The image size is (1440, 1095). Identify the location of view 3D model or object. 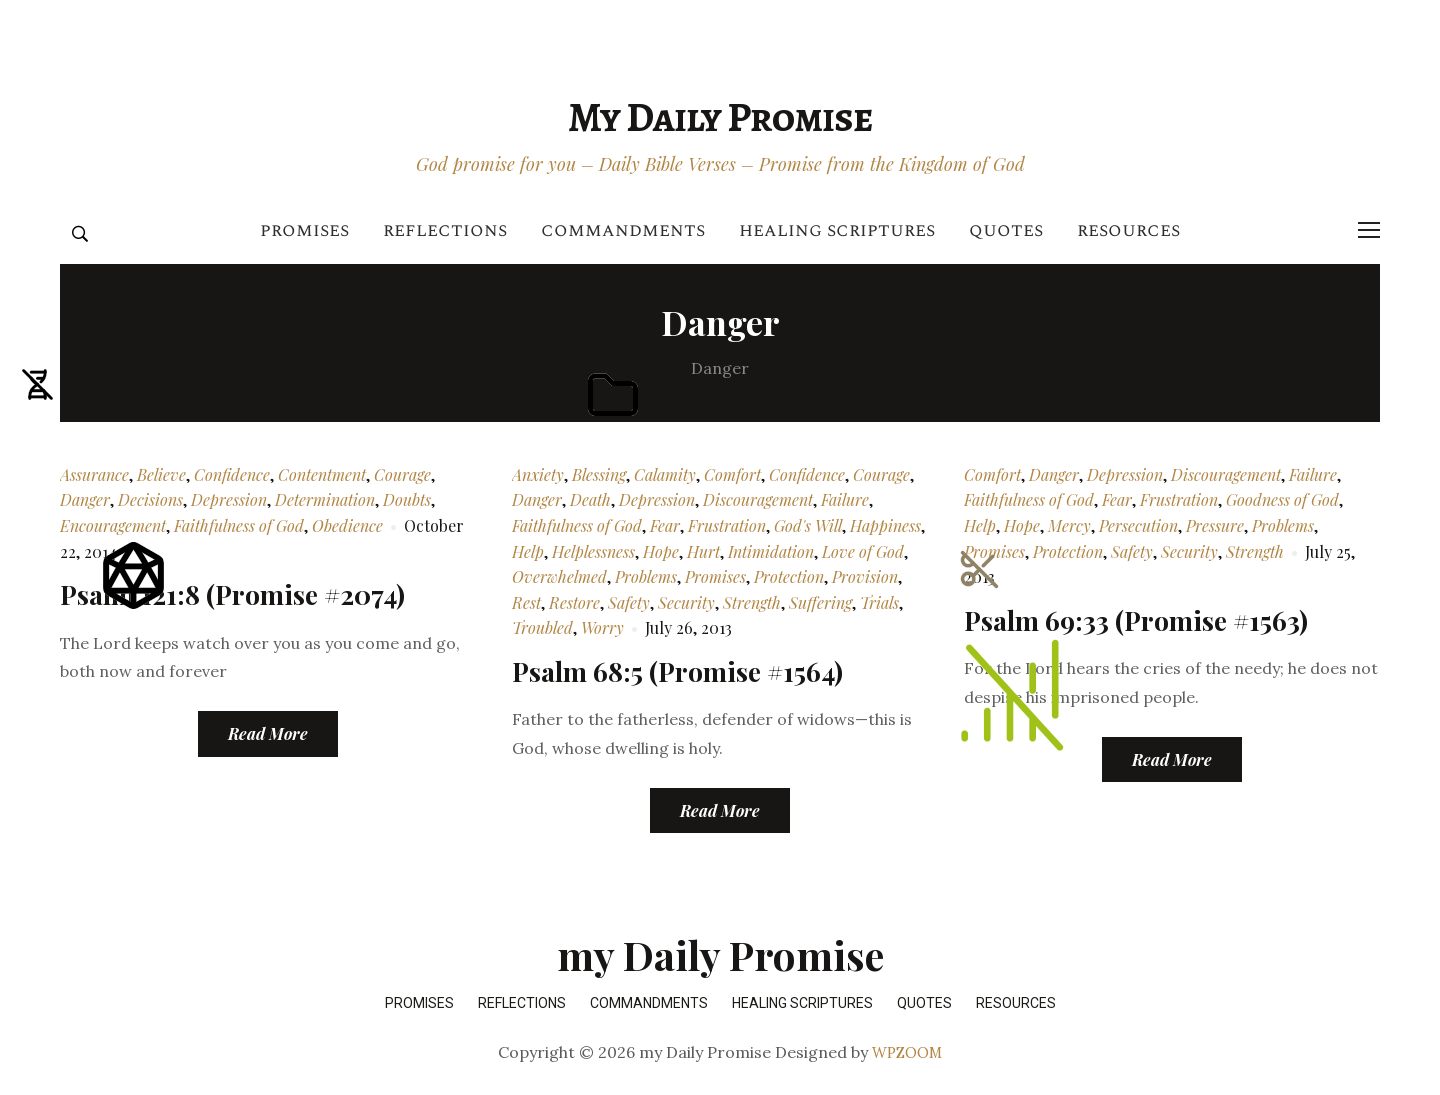
(133, 575).